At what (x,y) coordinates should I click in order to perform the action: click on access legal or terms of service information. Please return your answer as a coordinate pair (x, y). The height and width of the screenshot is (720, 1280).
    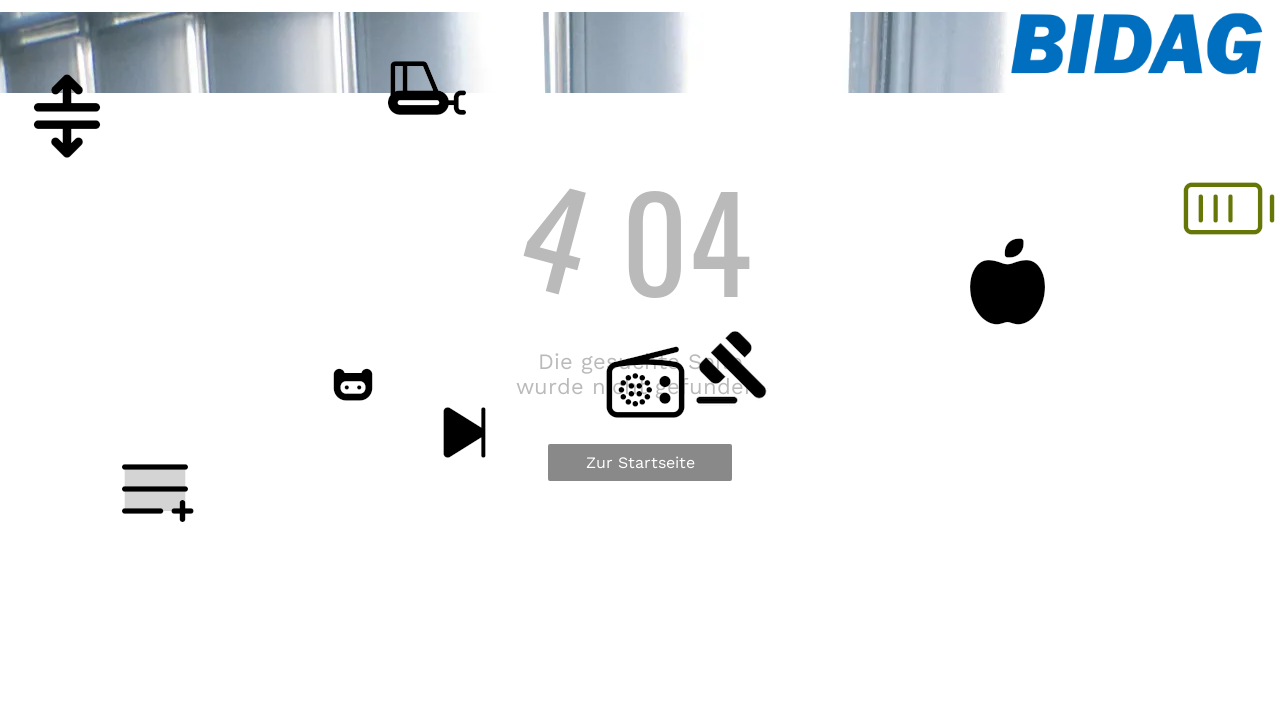
    Looking at the image, I should click on (734, 366).